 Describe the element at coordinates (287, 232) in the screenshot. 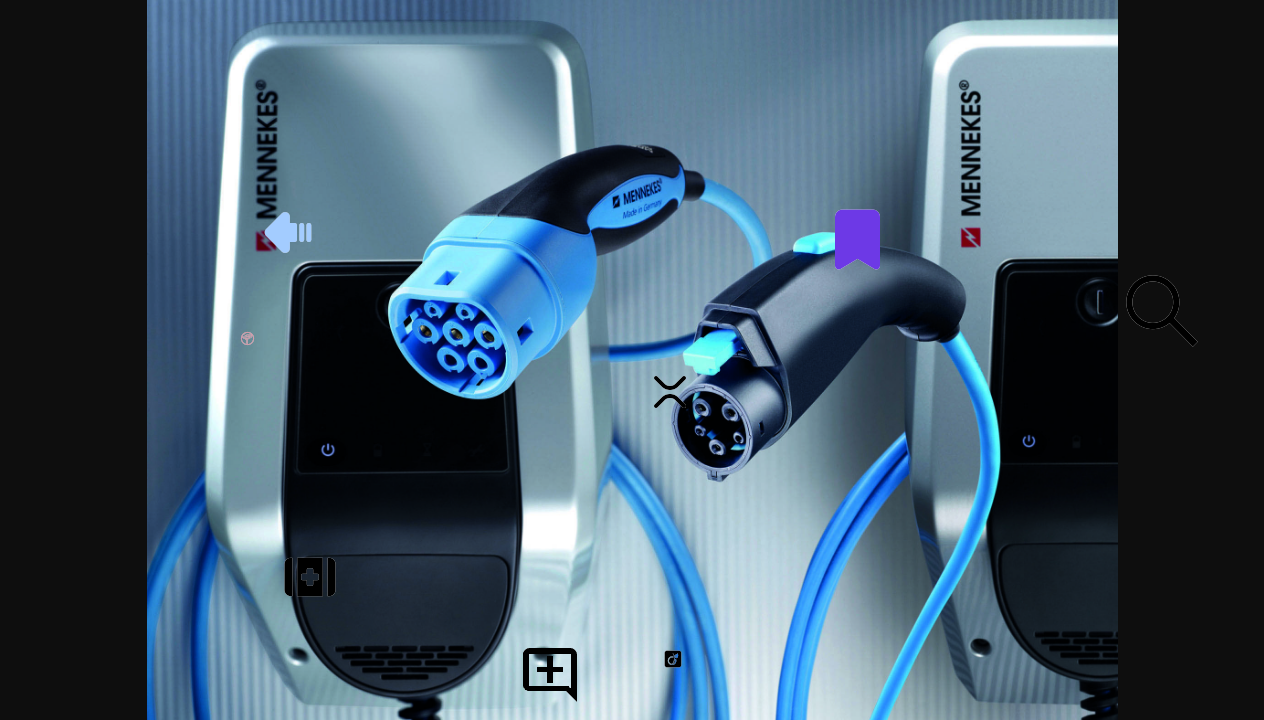

I see `go back to previous section` at that location.